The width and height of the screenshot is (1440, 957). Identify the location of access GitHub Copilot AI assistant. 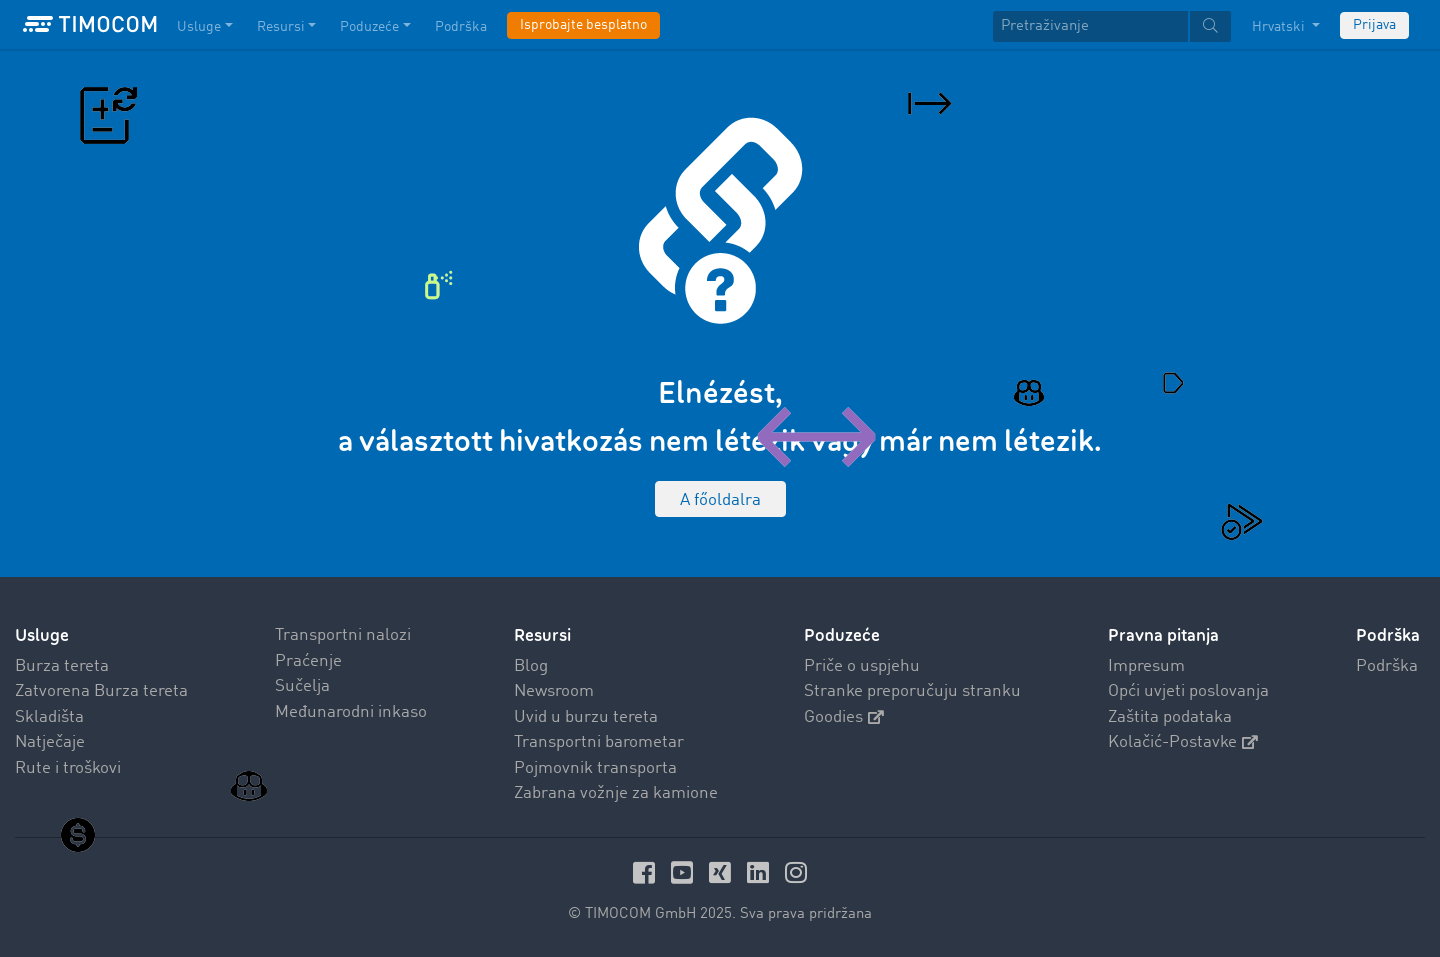
(1029, 393).